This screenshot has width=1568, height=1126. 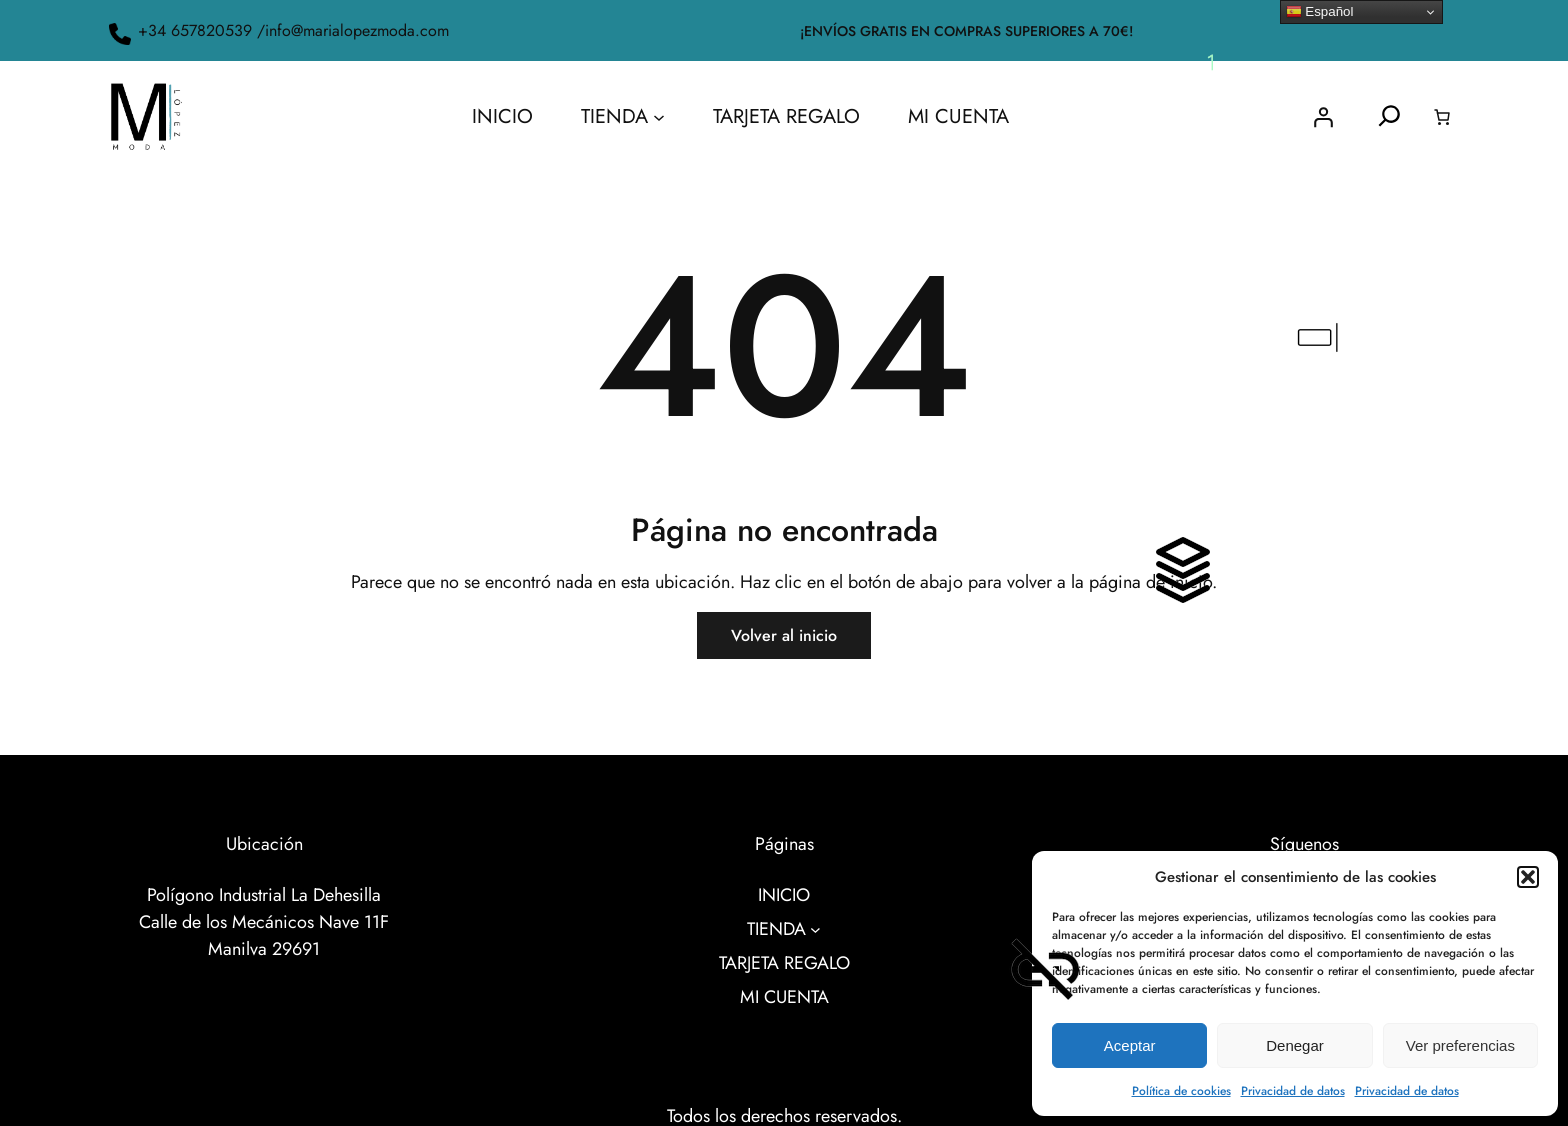 I want to click on view layers or stacked items, so click(x=1183, y=570).